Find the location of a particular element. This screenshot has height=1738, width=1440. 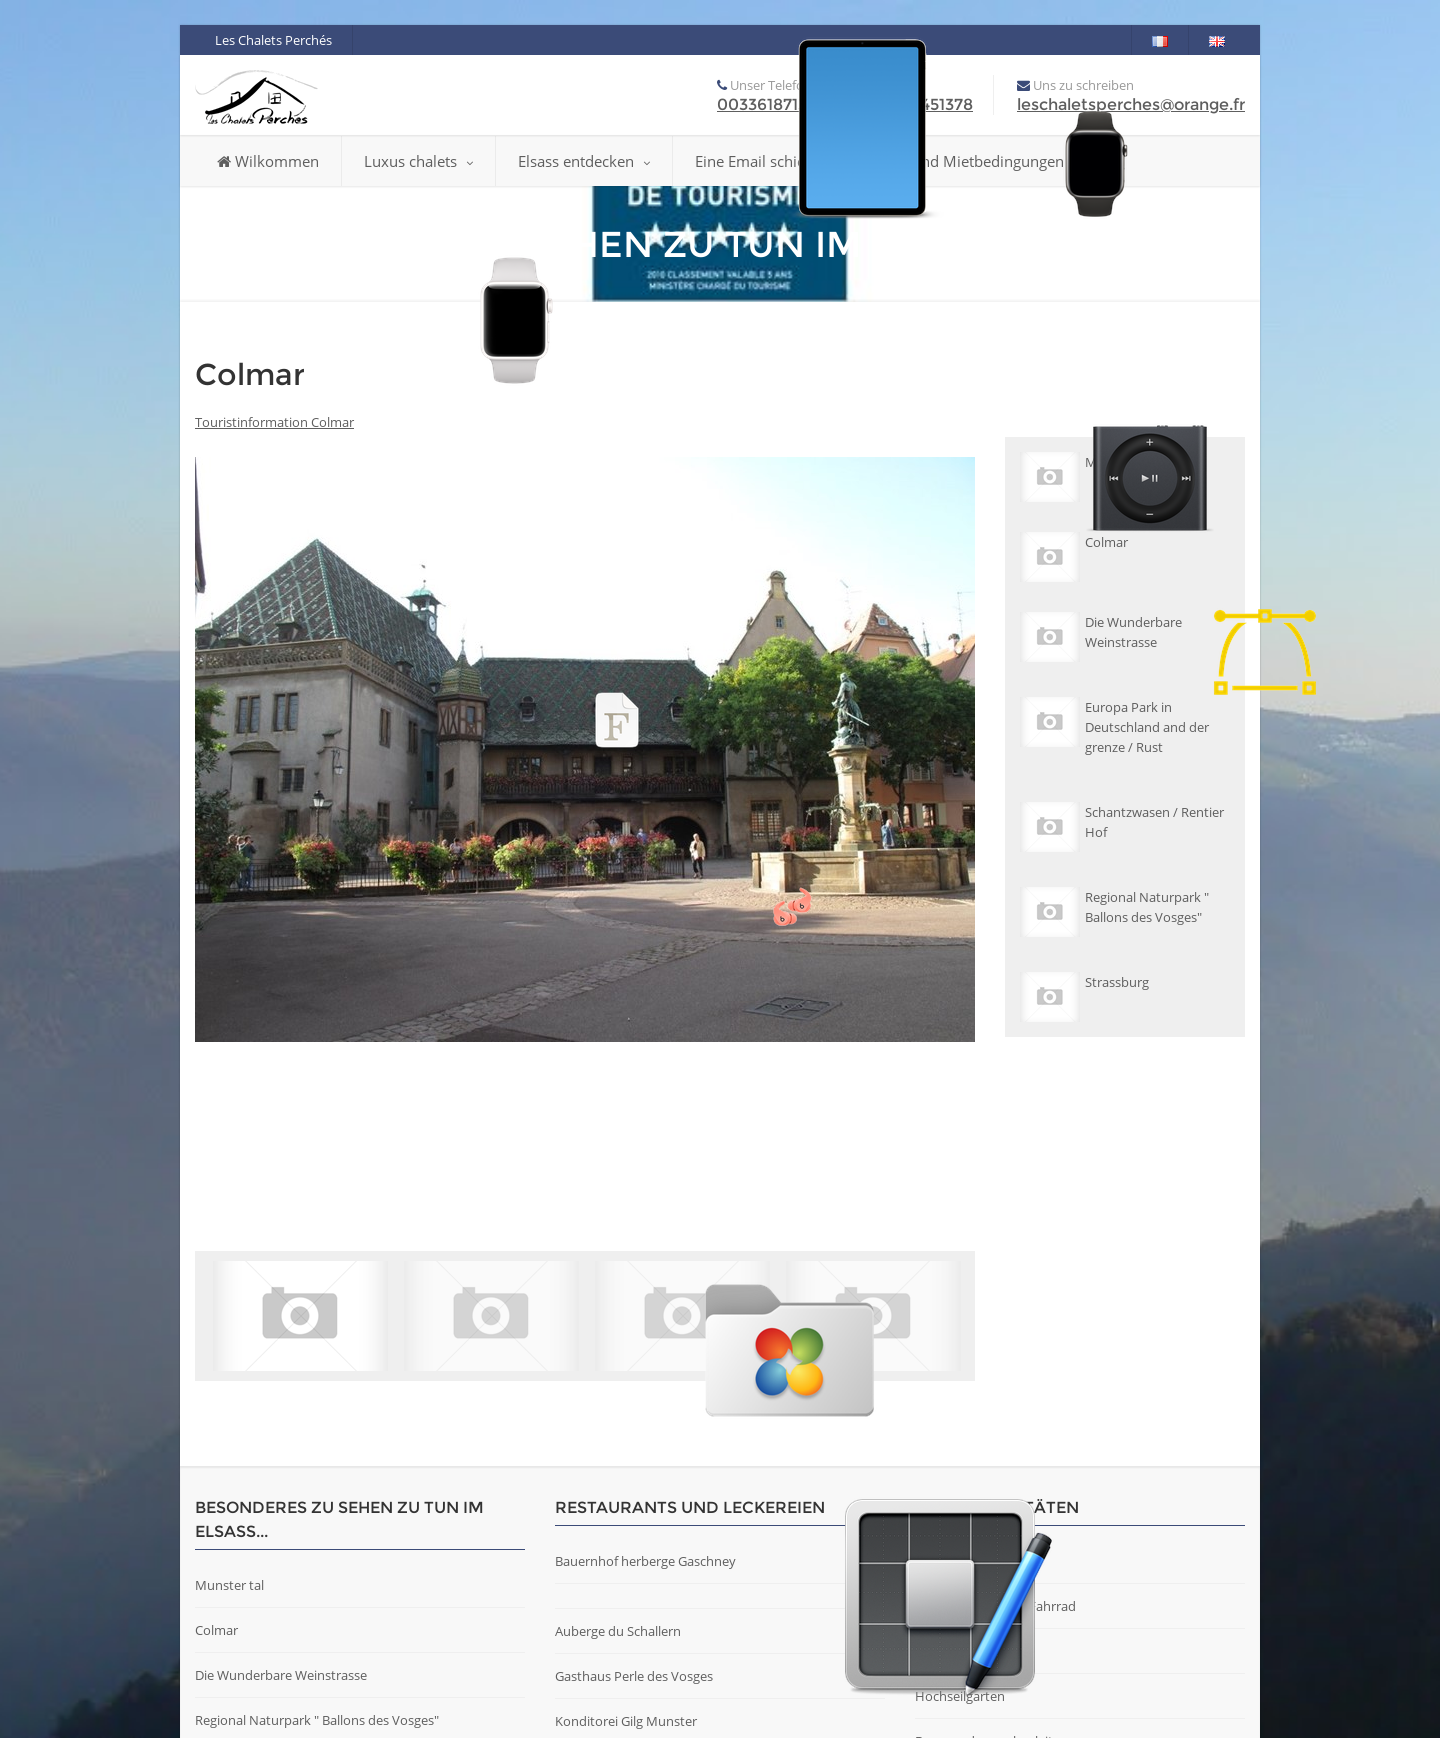

open the Eleven Forum community folder is located at coordinates (789, 1355).